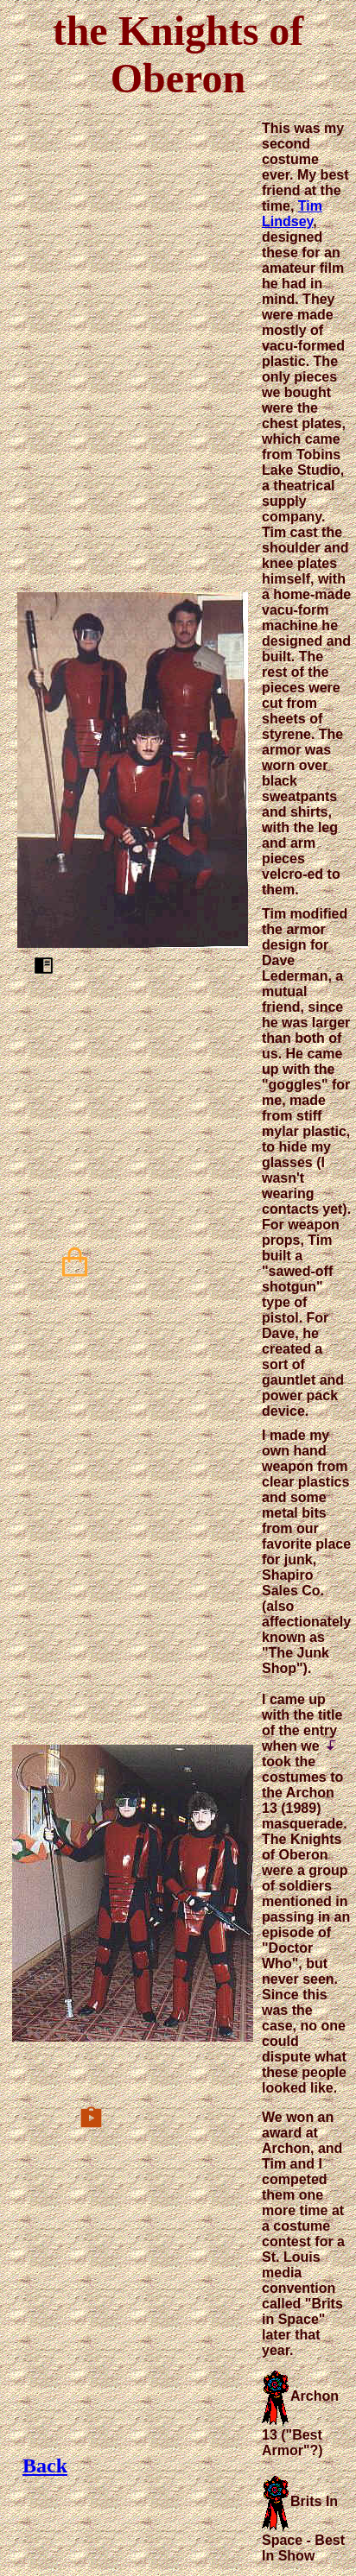  I want to click on navigate back and down in a menu hierarchy, so click(331, 1745).